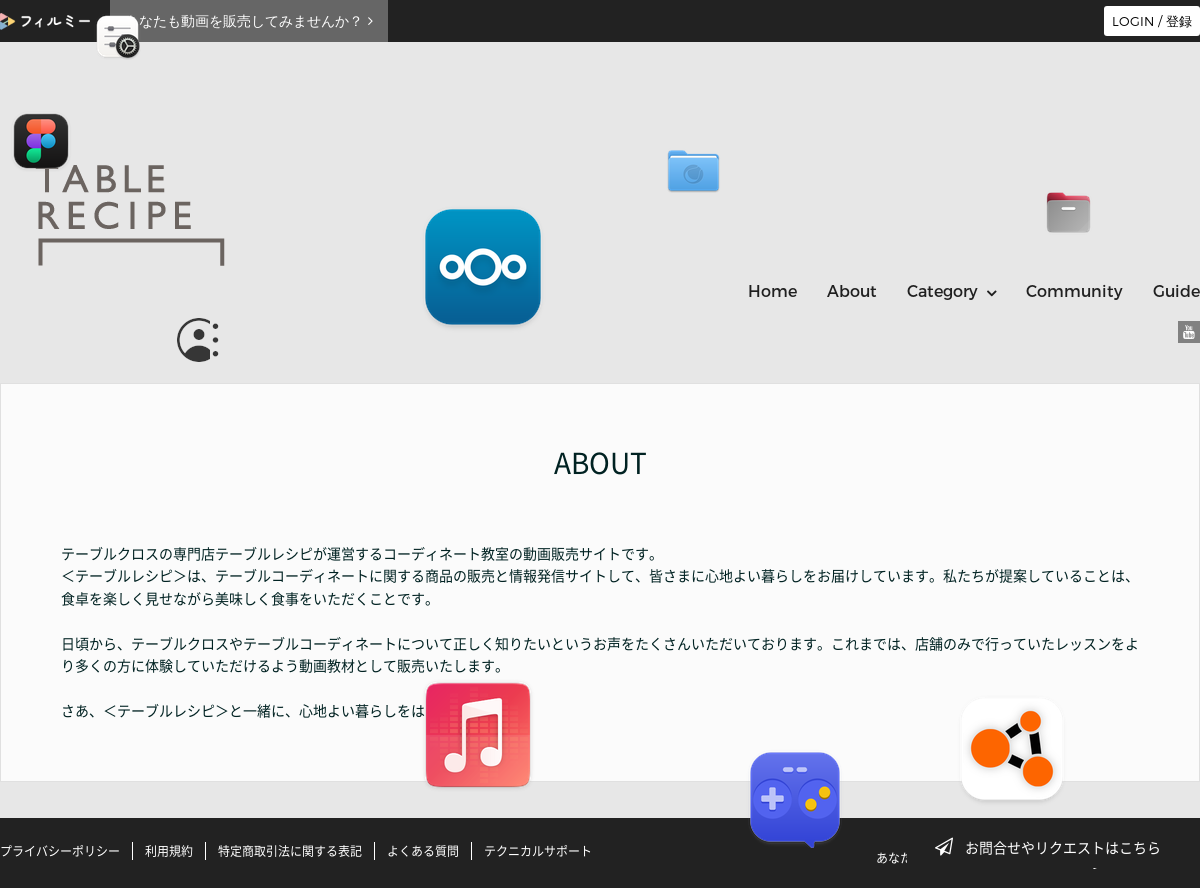  Describe the element at coordinates (483, 267) in the screenshot. I see `open nextcloud app` at that location.